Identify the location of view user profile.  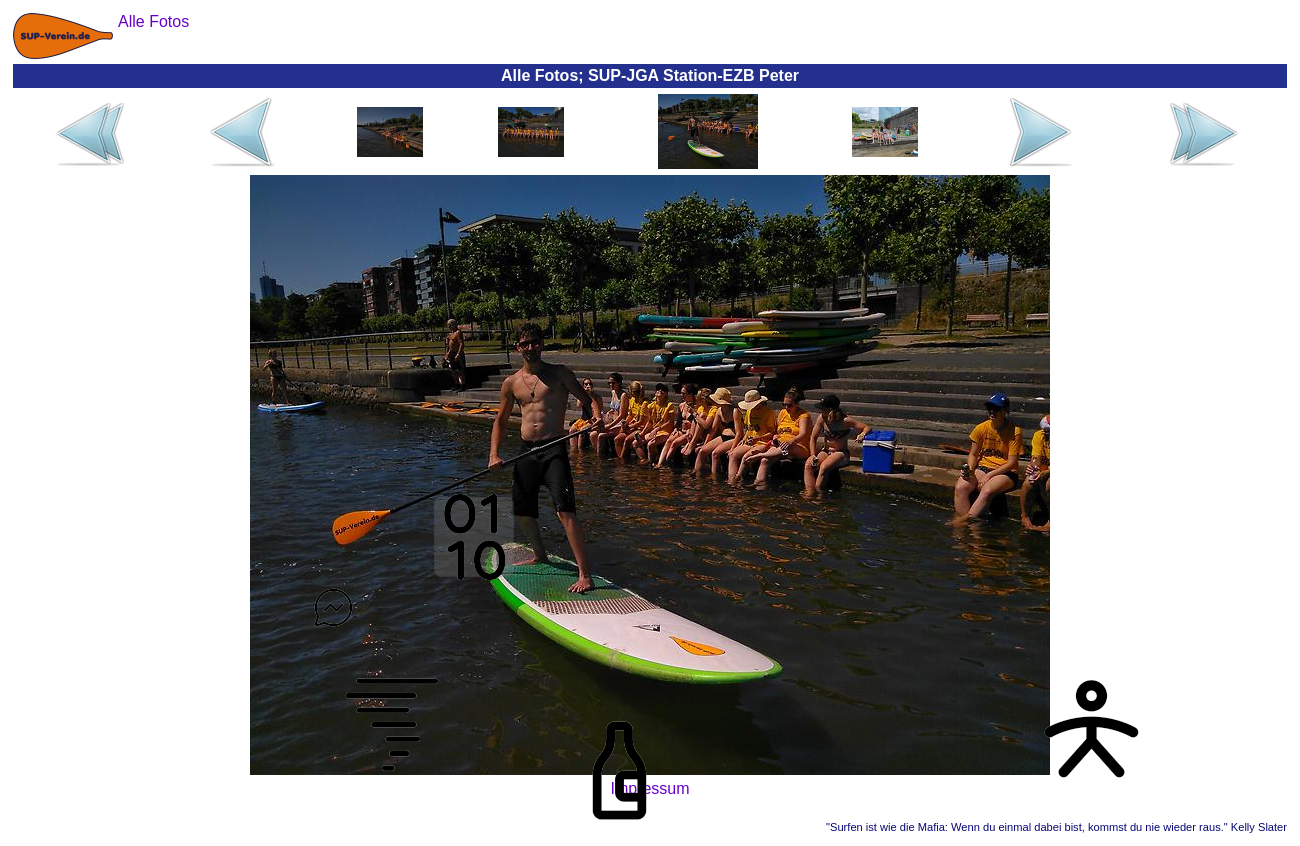
(1091, 730).